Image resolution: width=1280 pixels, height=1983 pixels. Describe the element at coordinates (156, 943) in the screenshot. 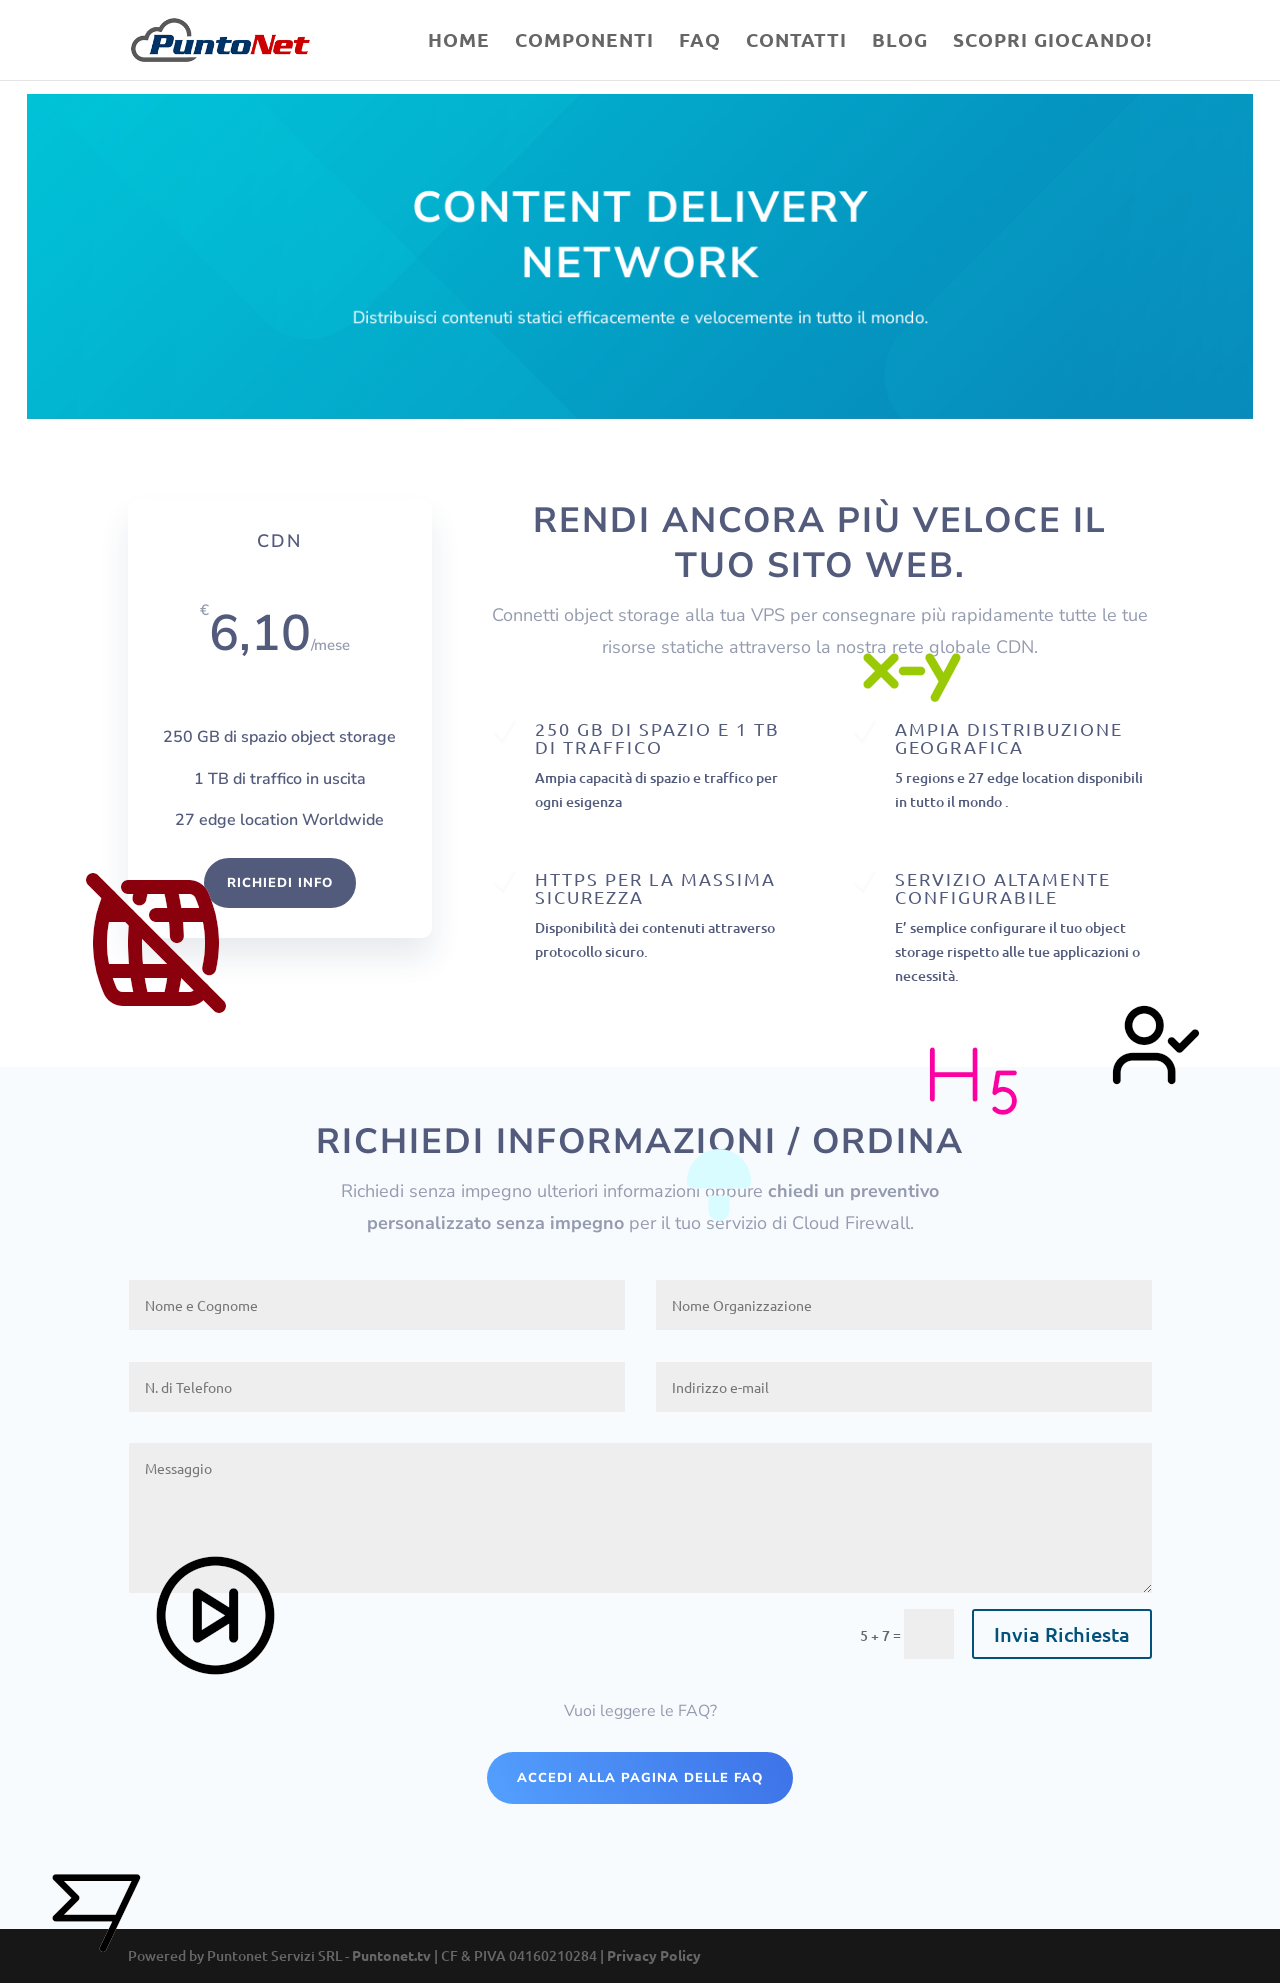

I see `indicates barrel or container is unavailable` at that location.